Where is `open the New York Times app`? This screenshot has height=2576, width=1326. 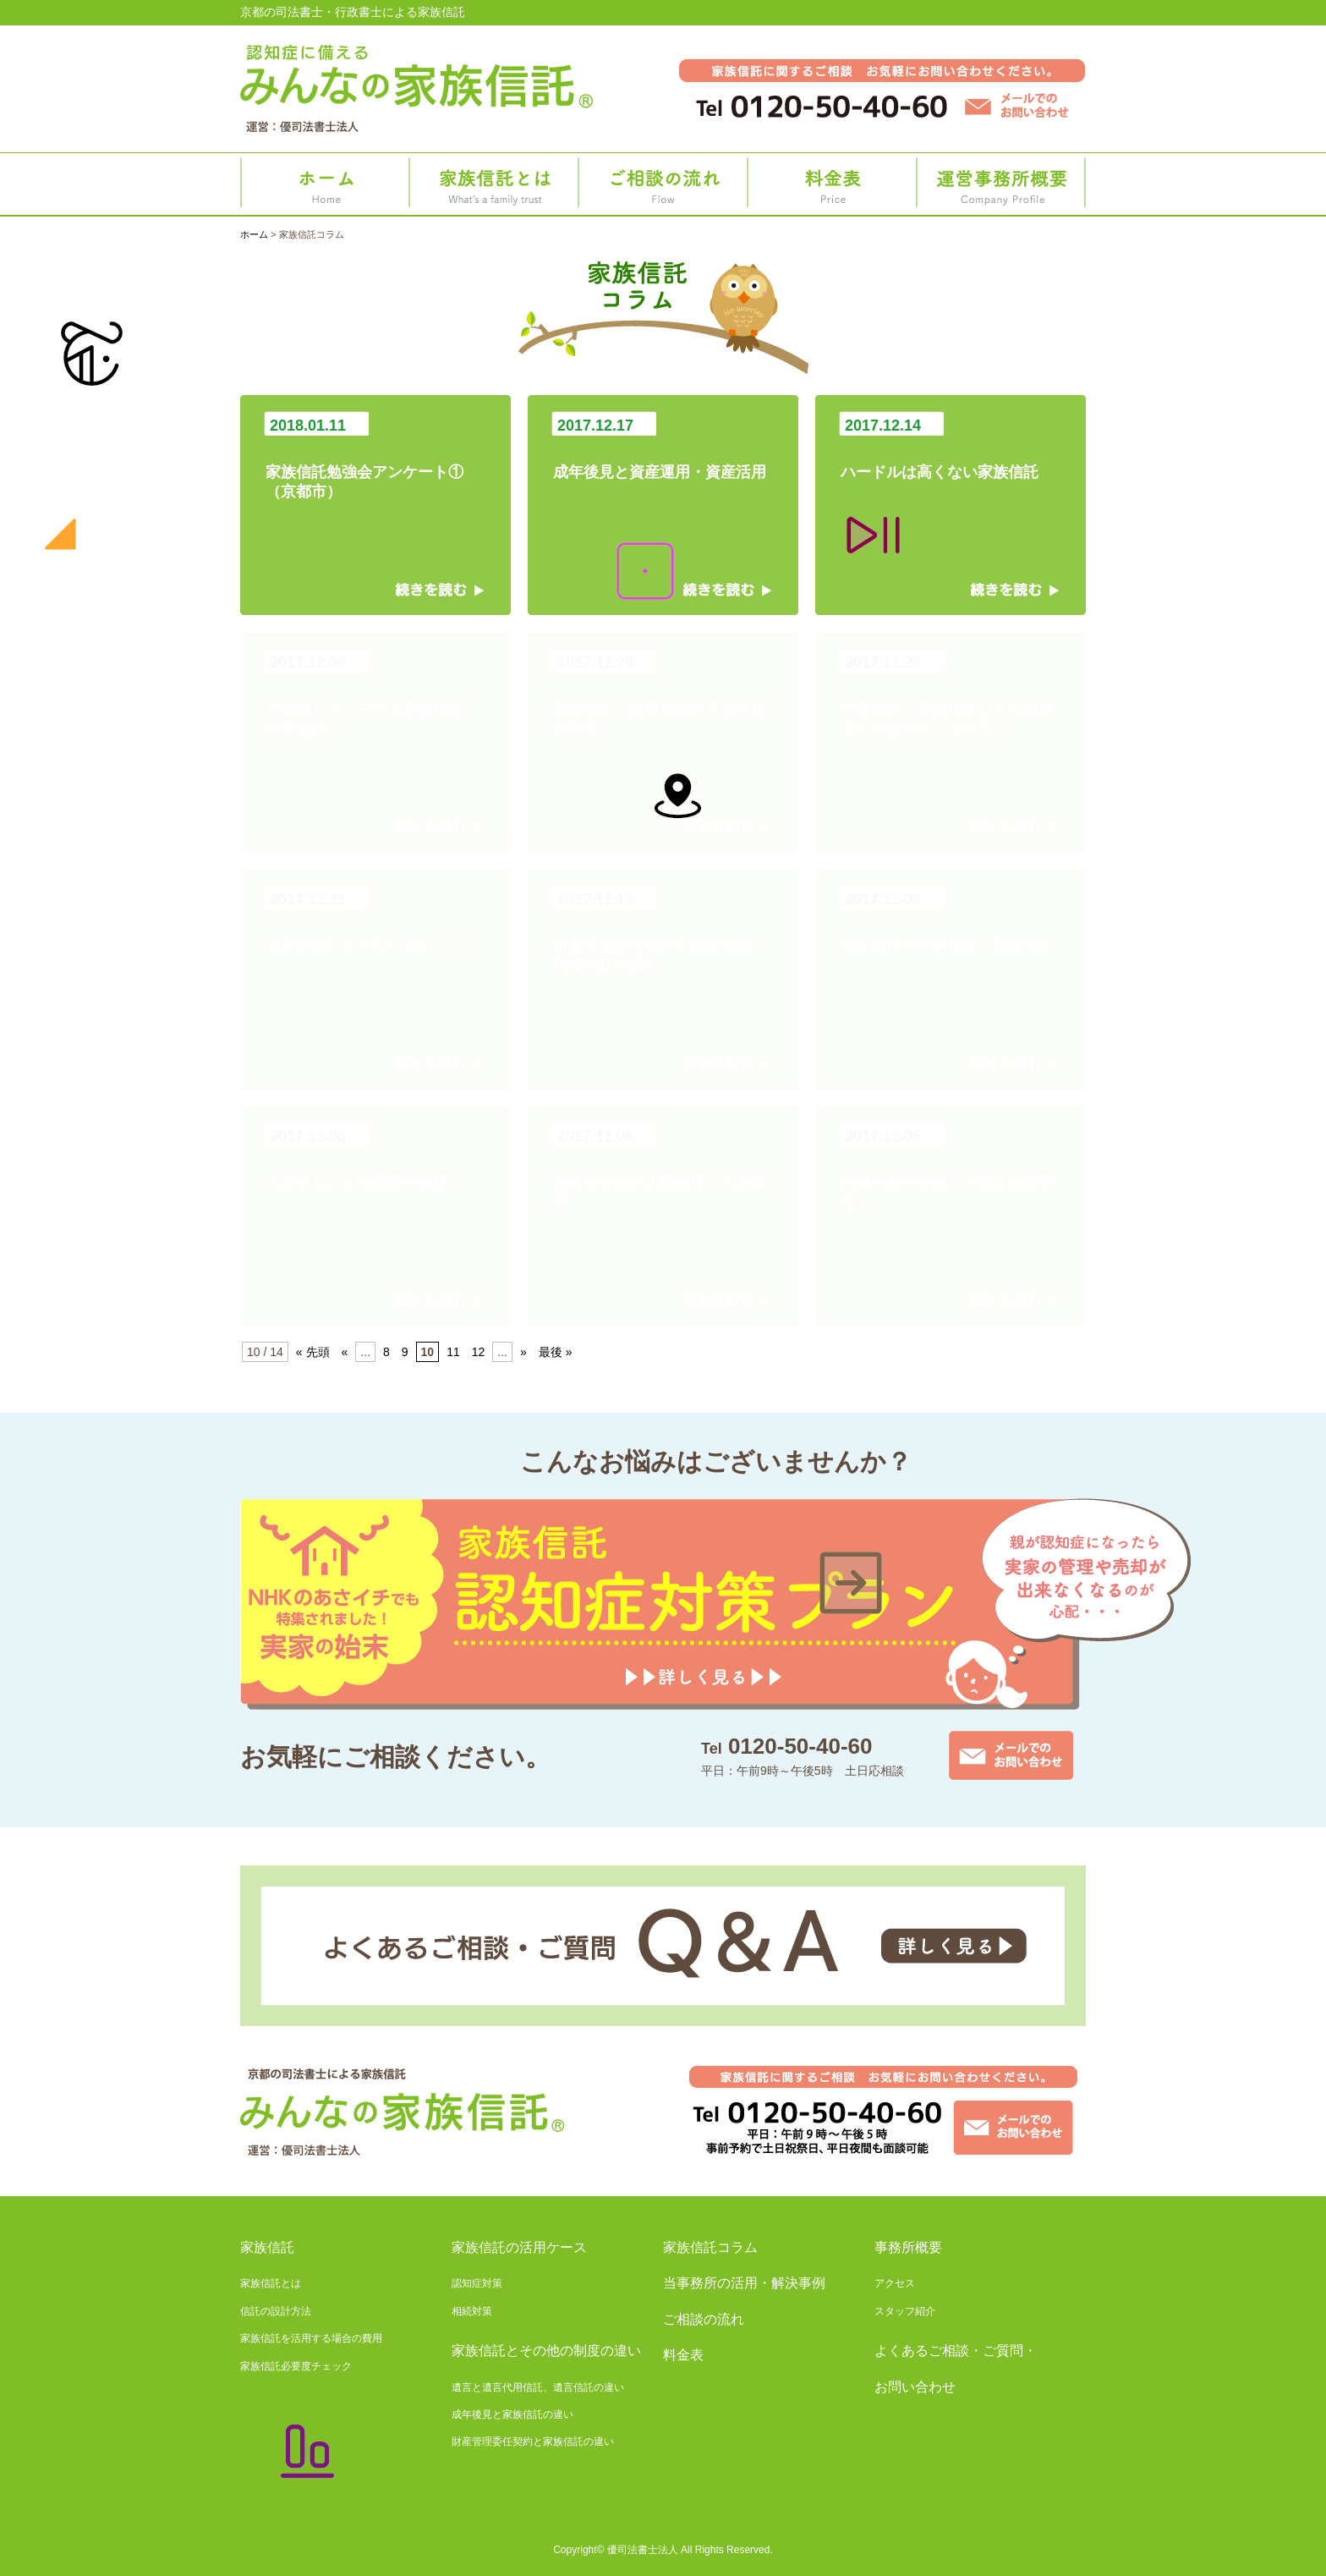
open the New York Times app is located at coordinates (91, 352).